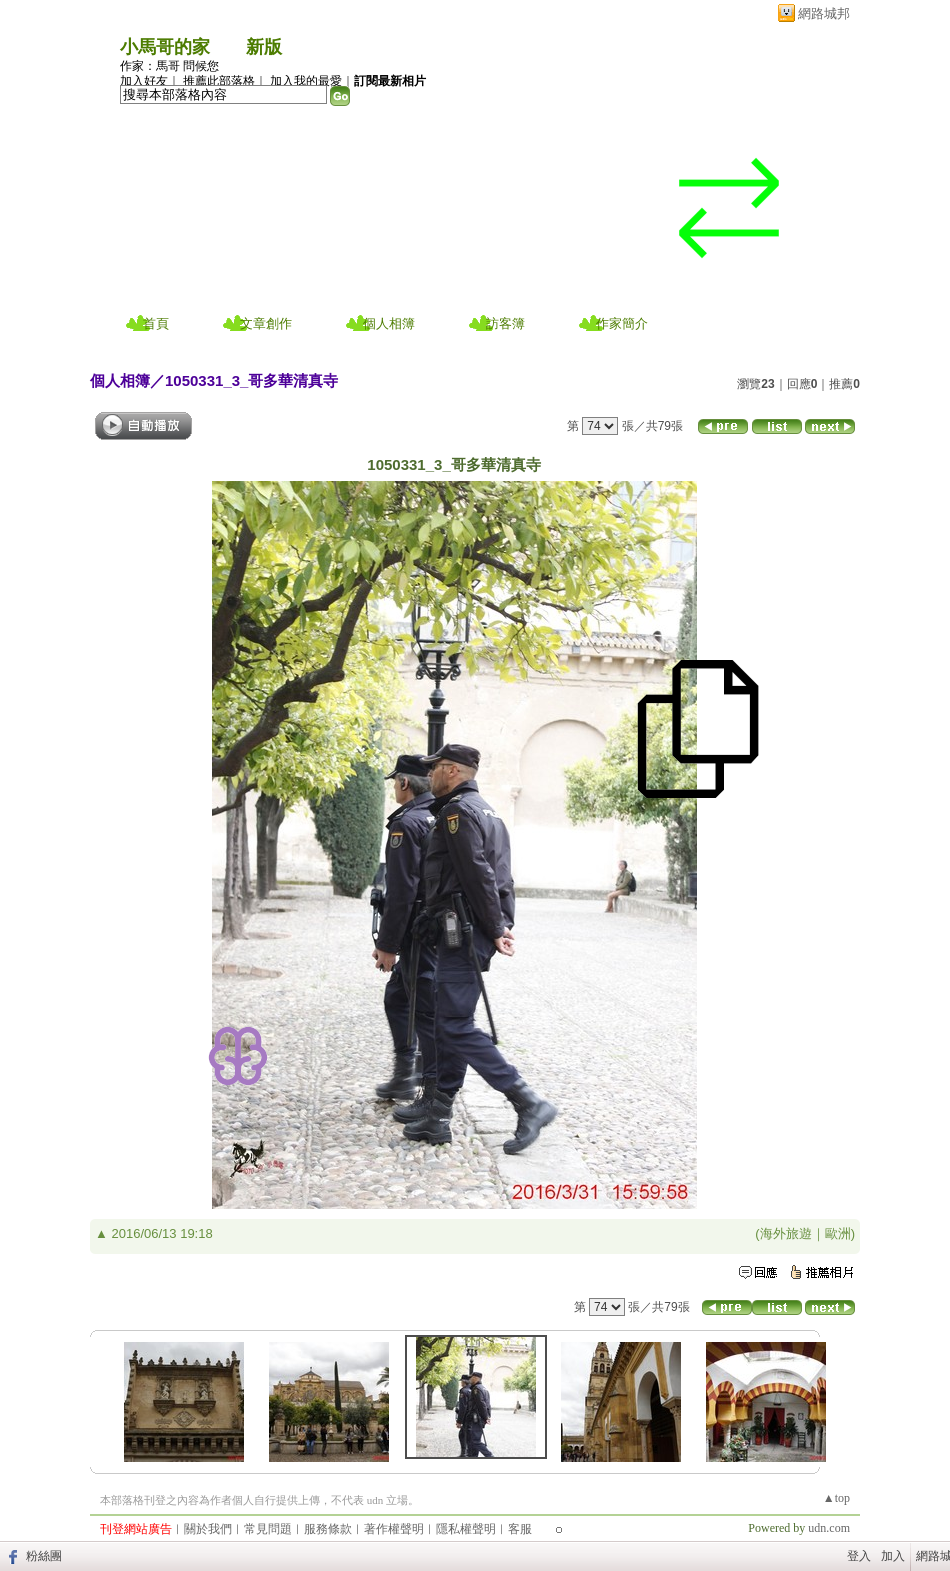 The height and width of the screenshot is (1571, 950). Describe the element at coordinates (238, 1056) in the screenshot. I see `access AI or smart features` at that location.